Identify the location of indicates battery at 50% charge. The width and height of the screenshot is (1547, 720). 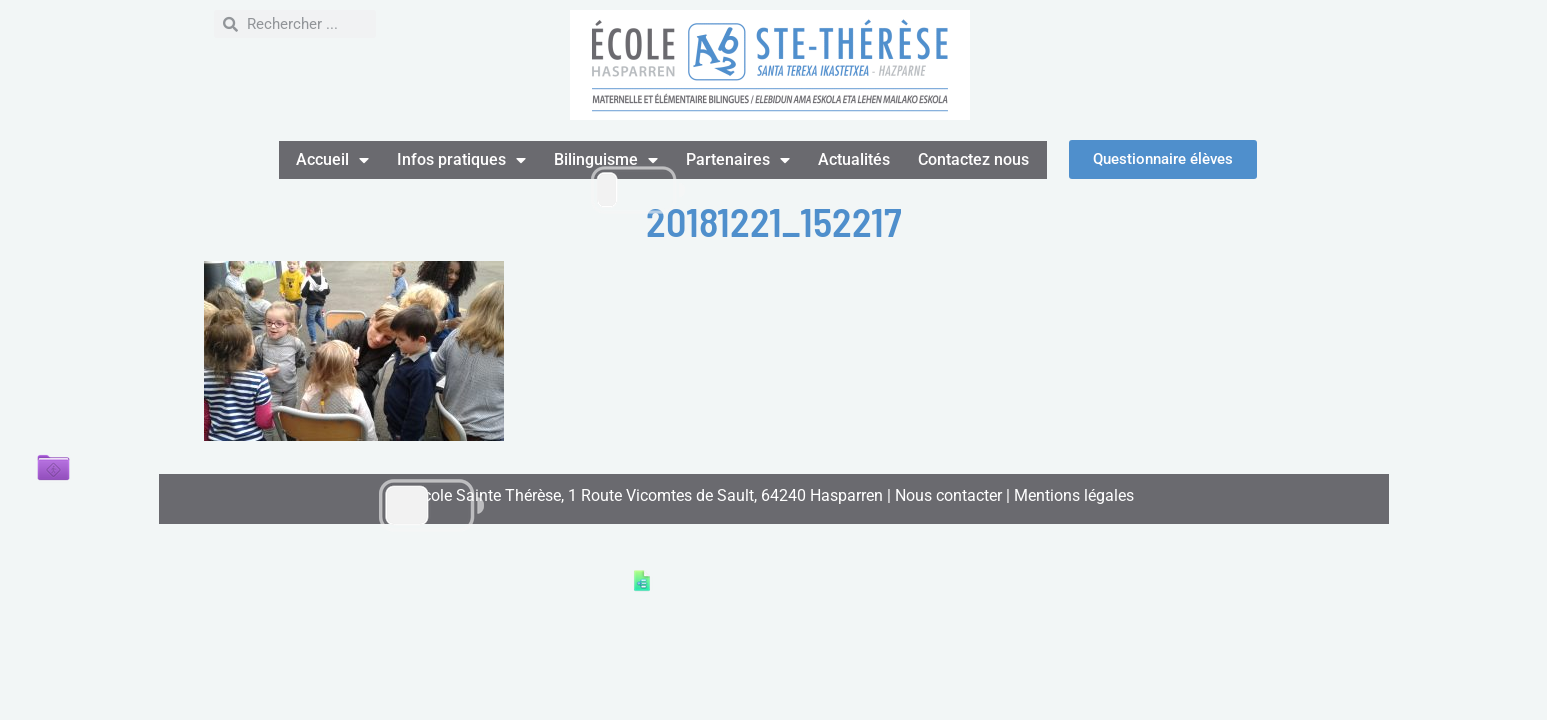
(431, 505).